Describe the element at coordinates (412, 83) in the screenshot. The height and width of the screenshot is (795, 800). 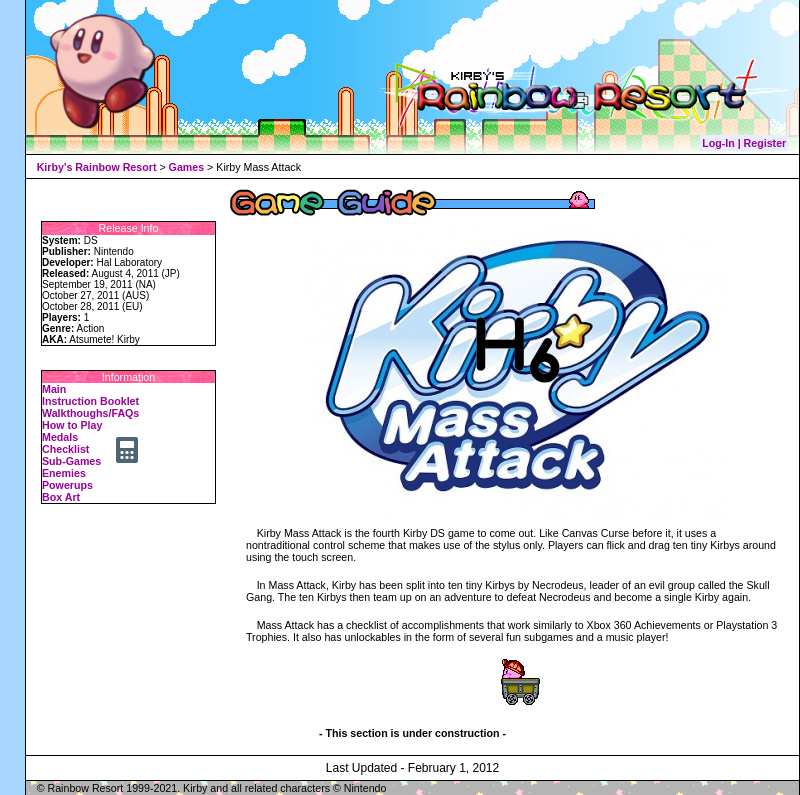
I see `flag or bookmark an item` at that location.